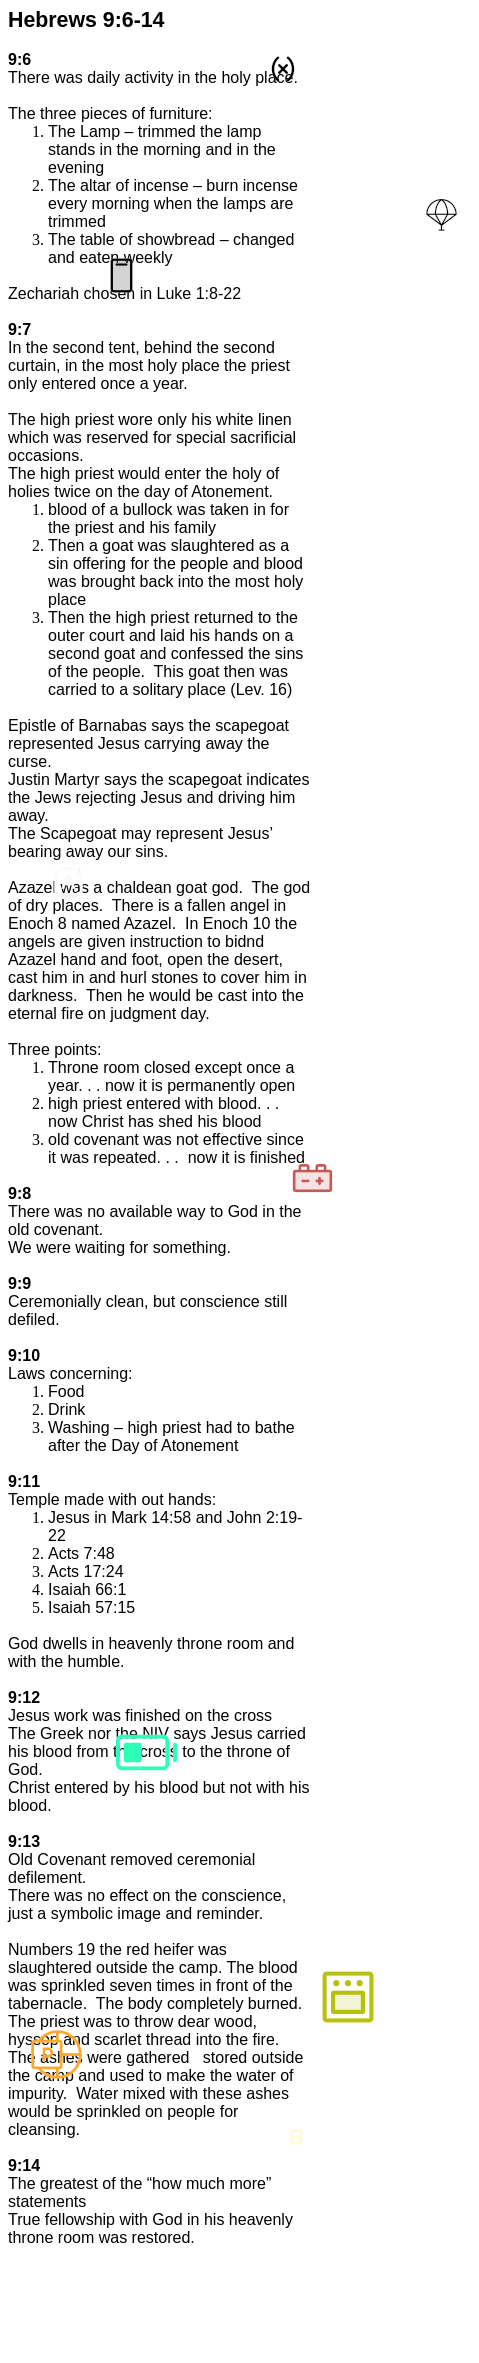  Describe the element at coordinates (312, 1179) in the screenshot. I see `view car battery status` at that location.